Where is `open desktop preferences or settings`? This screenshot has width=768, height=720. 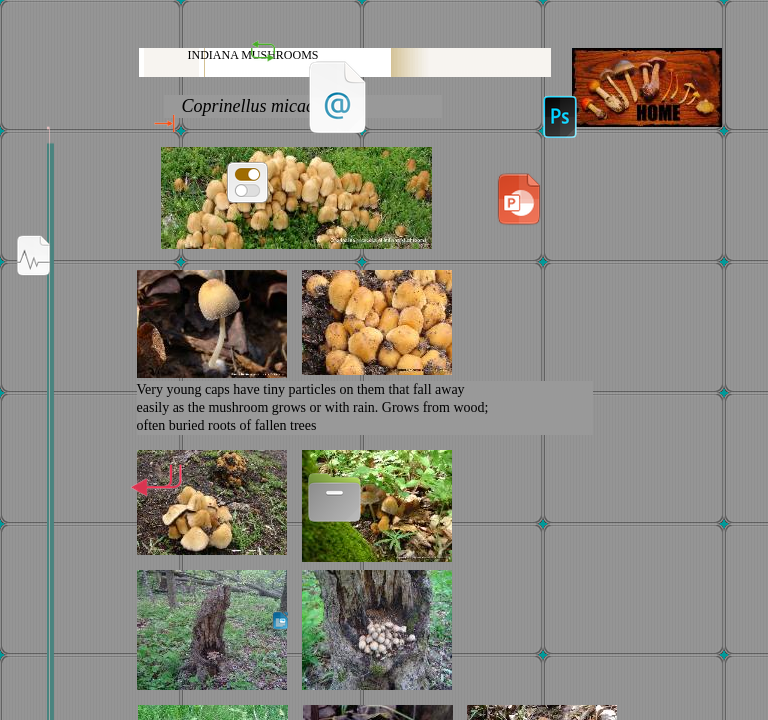 open desktop preferences or settings is located at coordinates (247, 182).